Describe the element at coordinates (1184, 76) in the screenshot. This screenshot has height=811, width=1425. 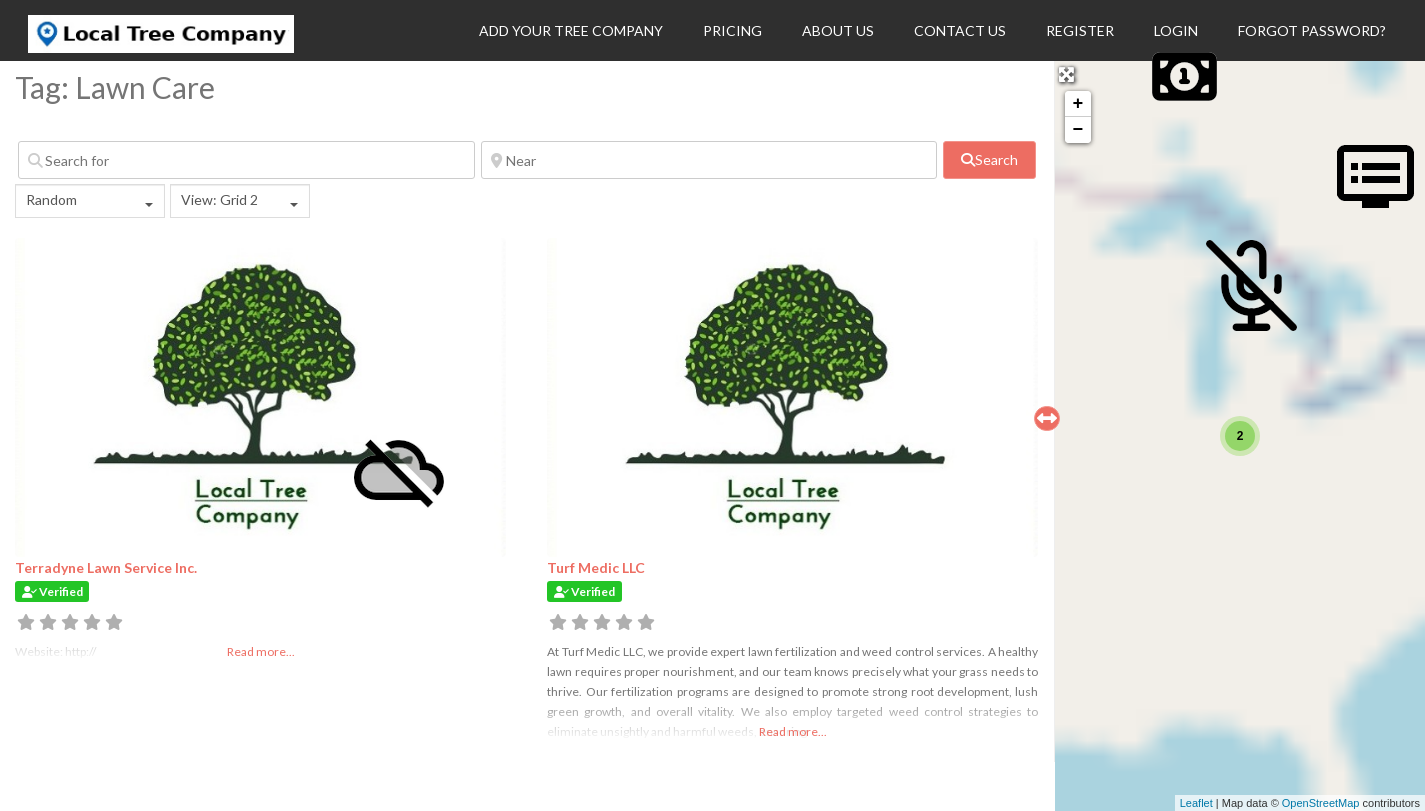
I see `view payment or billing details` at that location.